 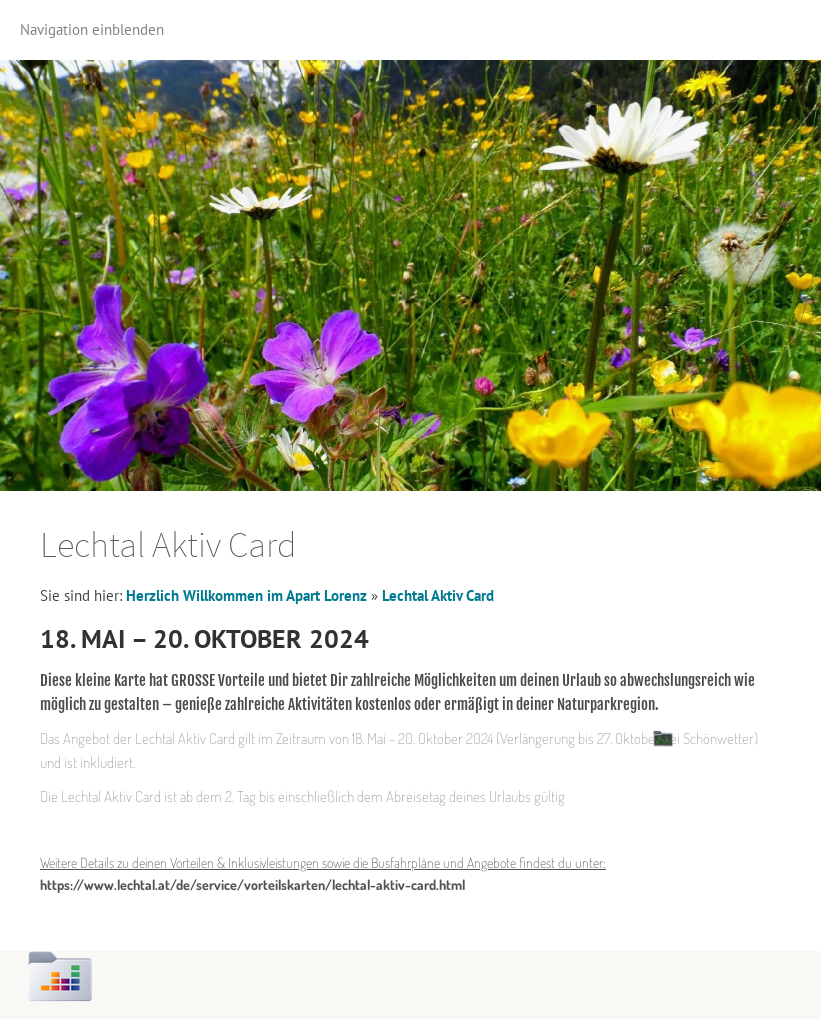 What do you see at coordinates (60, 978) in the screenshot?
I see `open deezer music folder` at bounding box center [60, 978].